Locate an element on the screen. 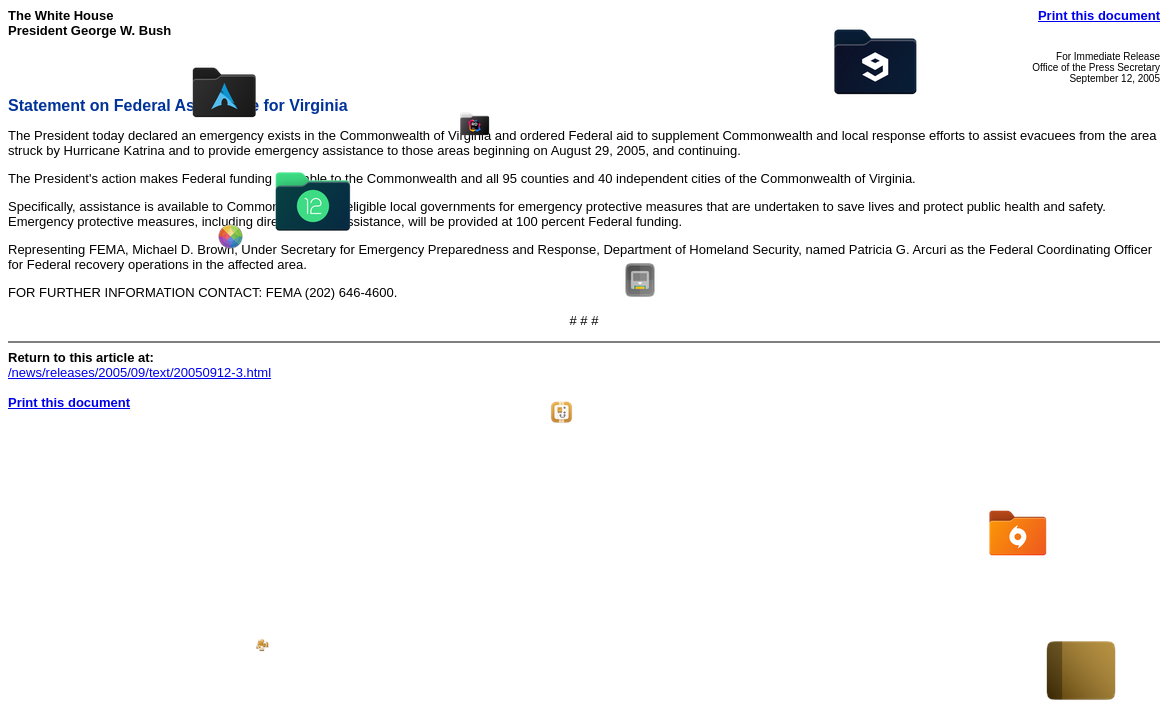 The height and width of the screenshot is (720, 1168). access the desktop folder is located at coordinates (1081, 668).